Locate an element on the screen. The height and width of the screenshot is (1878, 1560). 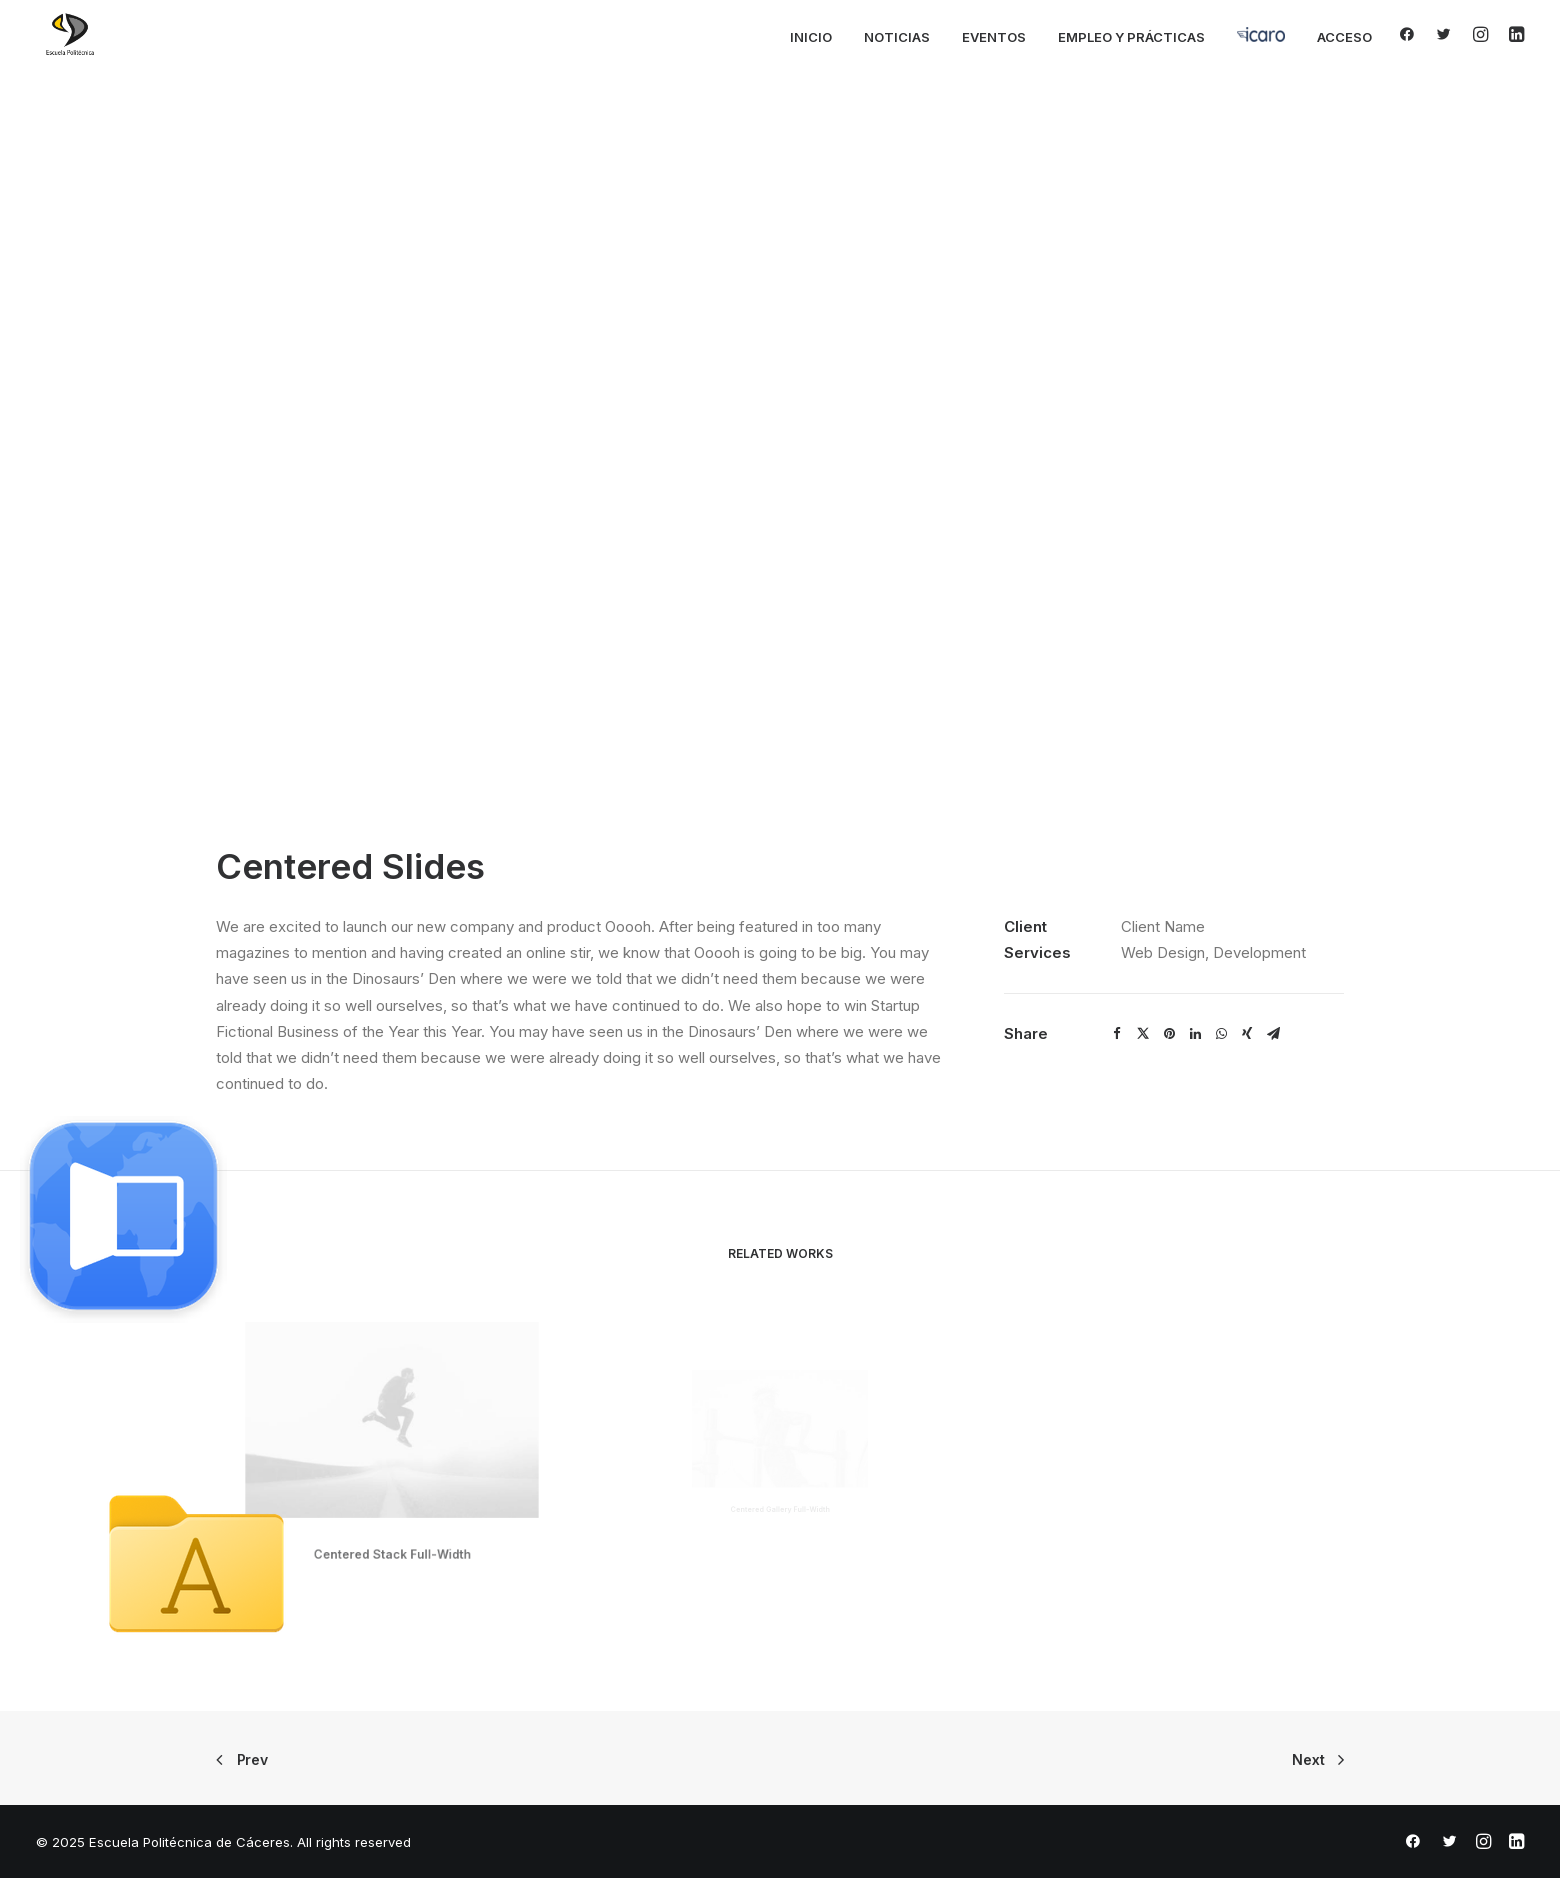
open the fonts folder is located at coordinates (196, 1568).